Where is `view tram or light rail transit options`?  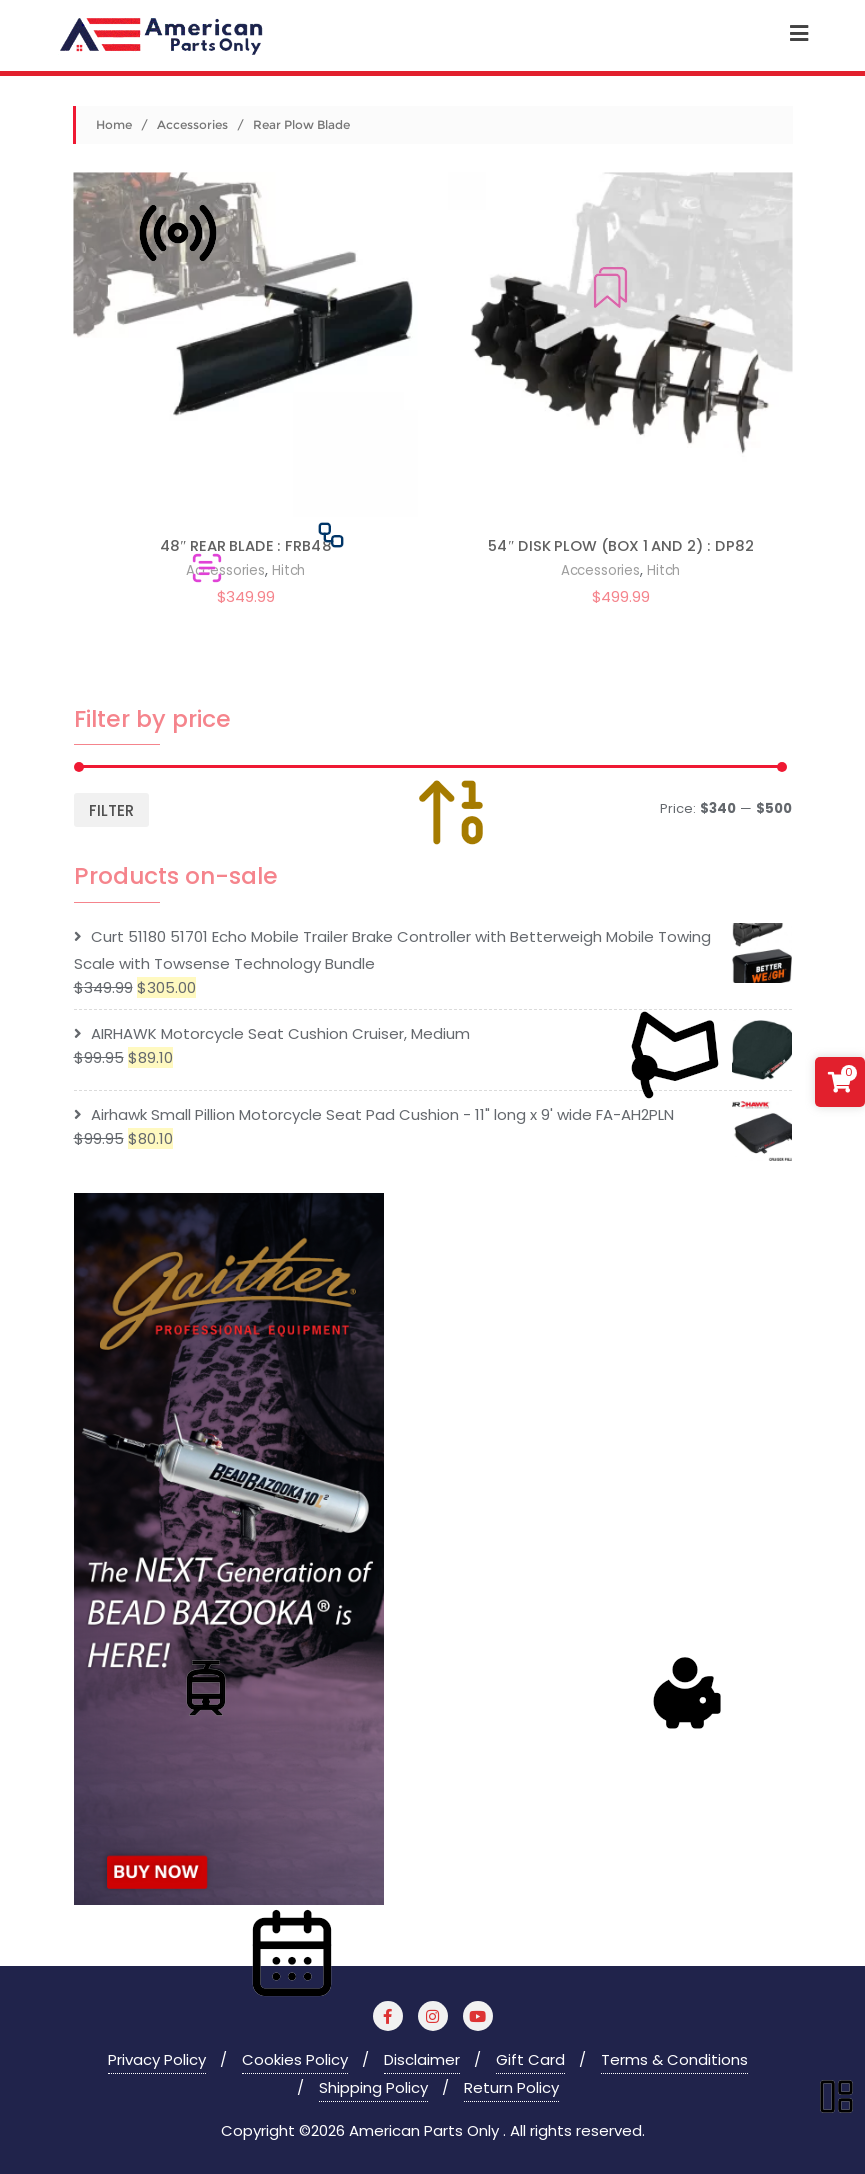 view tram or light rail transit options is located at coordinates (206, 1688).